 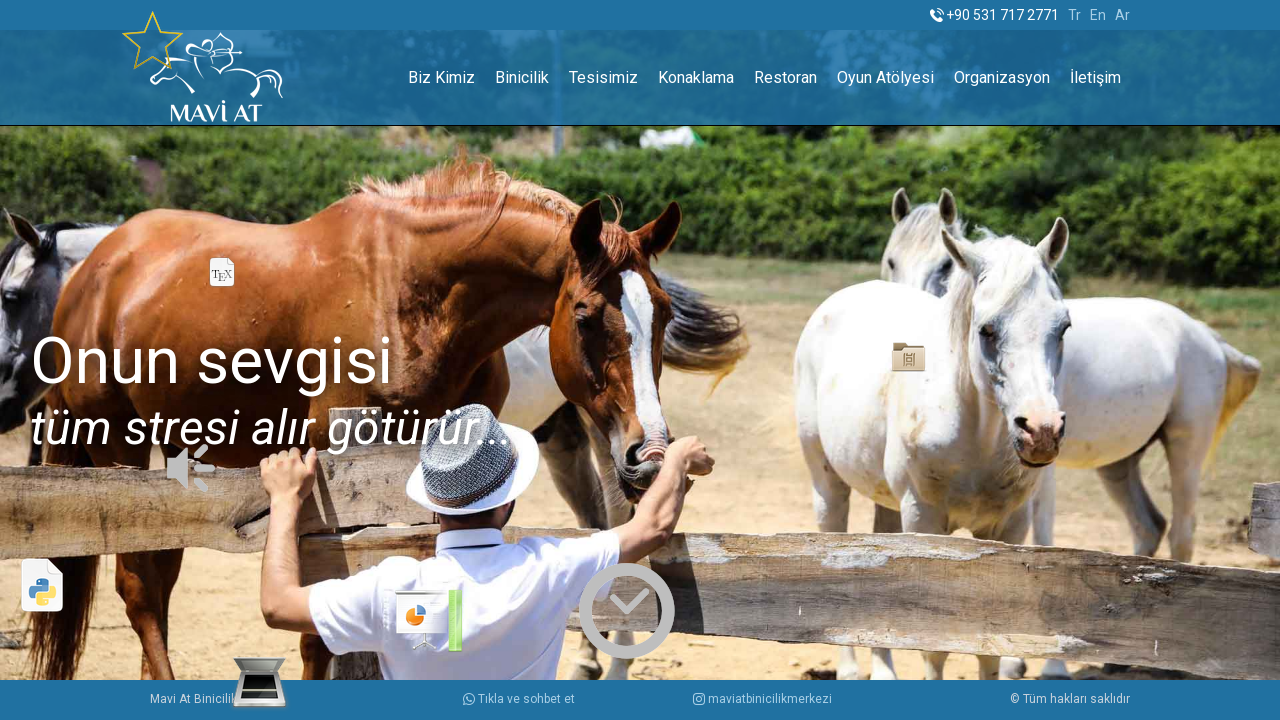 I want to click on access scanner device settings, so click(x=260, y=684).